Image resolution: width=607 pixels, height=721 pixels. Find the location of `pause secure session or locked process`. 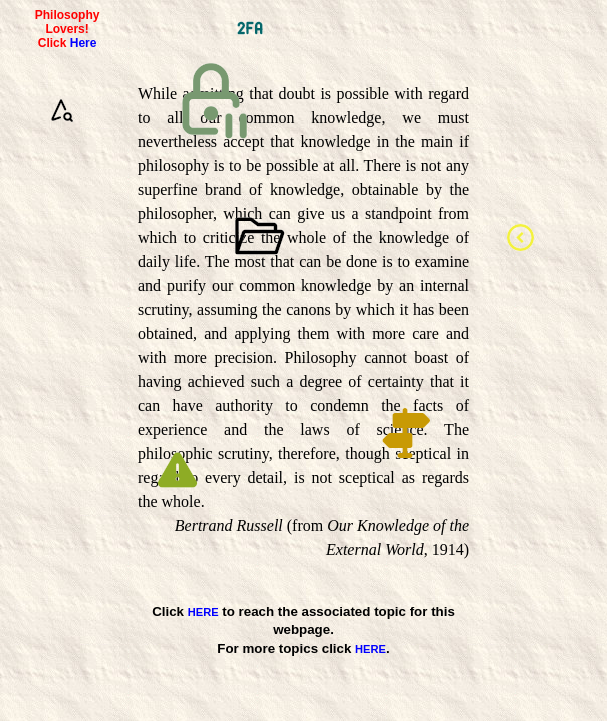

pause secure session or locked process is located at coordinates (211, 99).